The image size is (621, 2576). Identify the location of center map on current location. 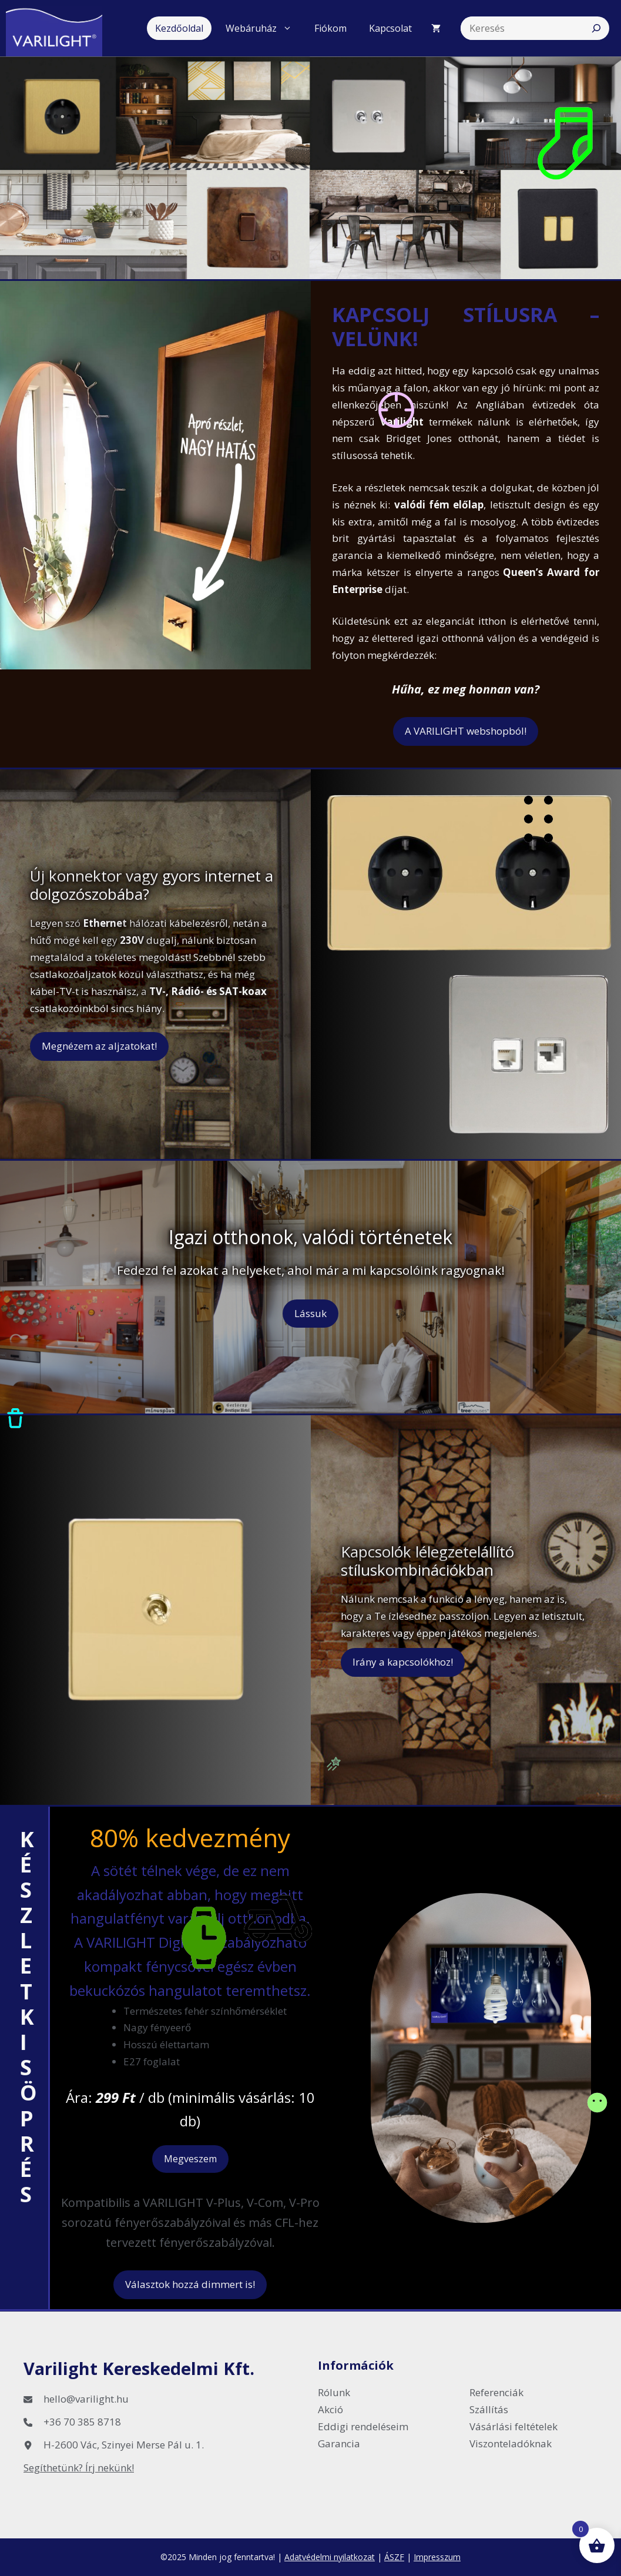
(396, 410).